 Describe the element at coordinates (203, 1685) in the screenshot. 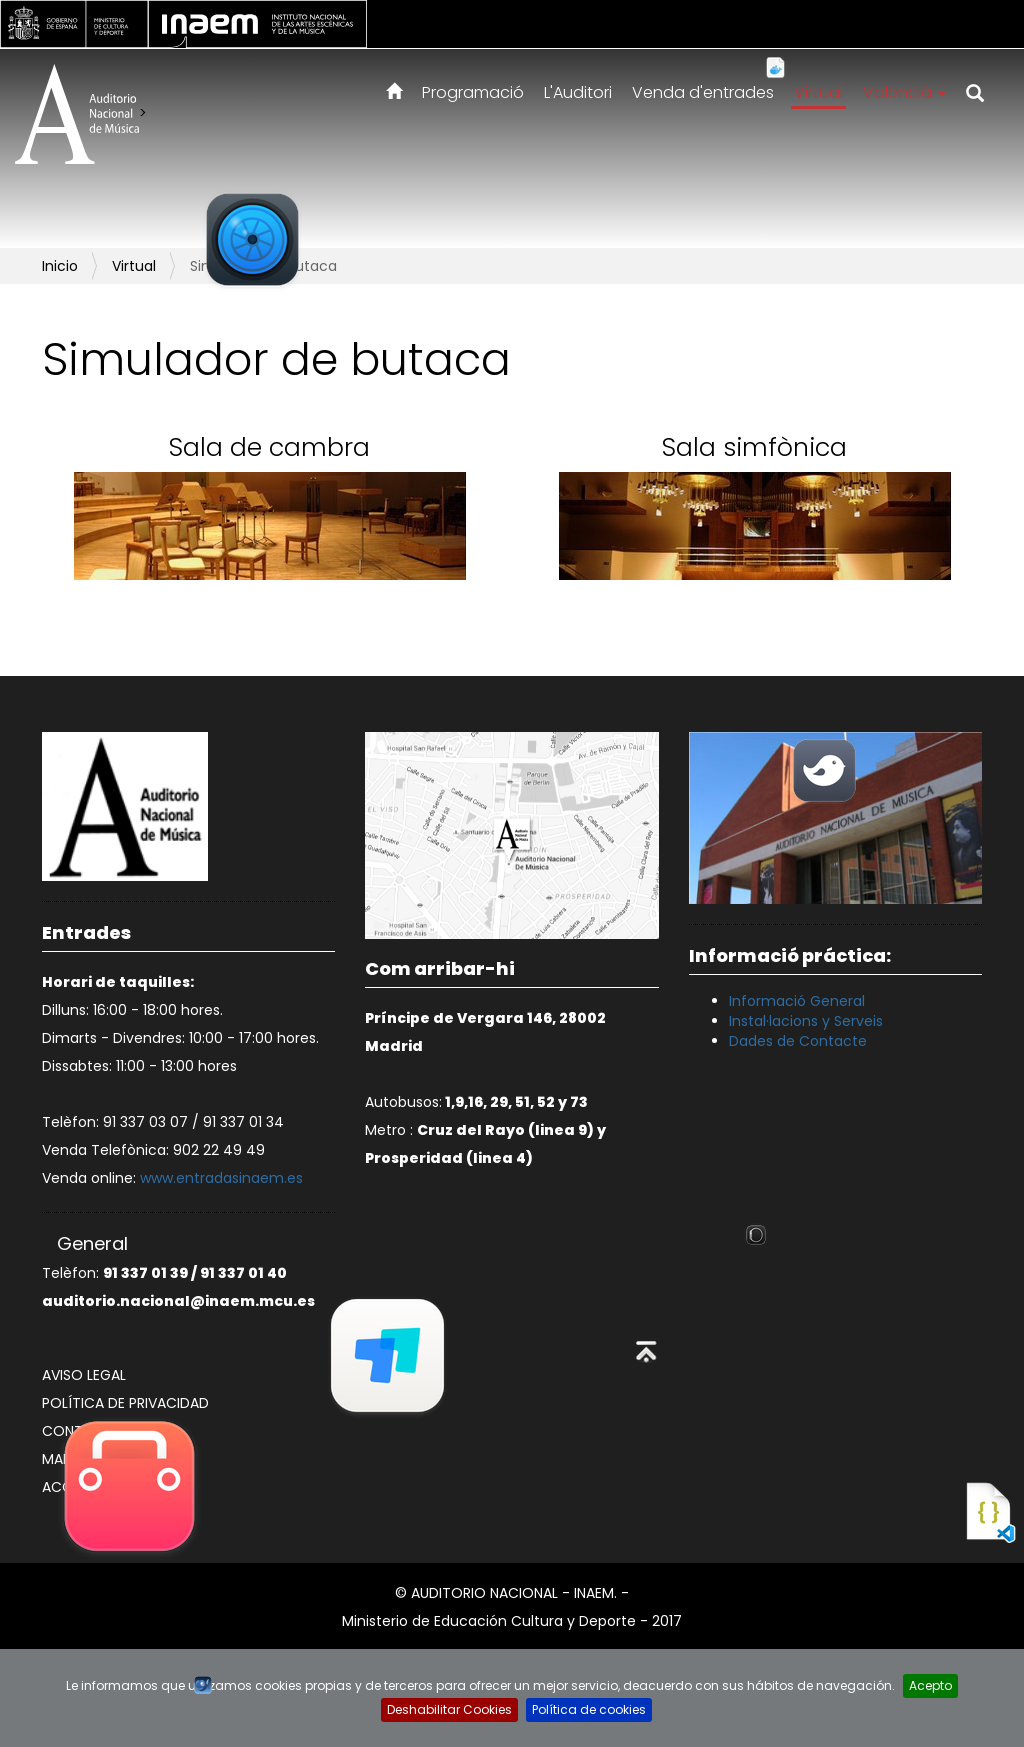

I see `open bluefish text editor` at that location.